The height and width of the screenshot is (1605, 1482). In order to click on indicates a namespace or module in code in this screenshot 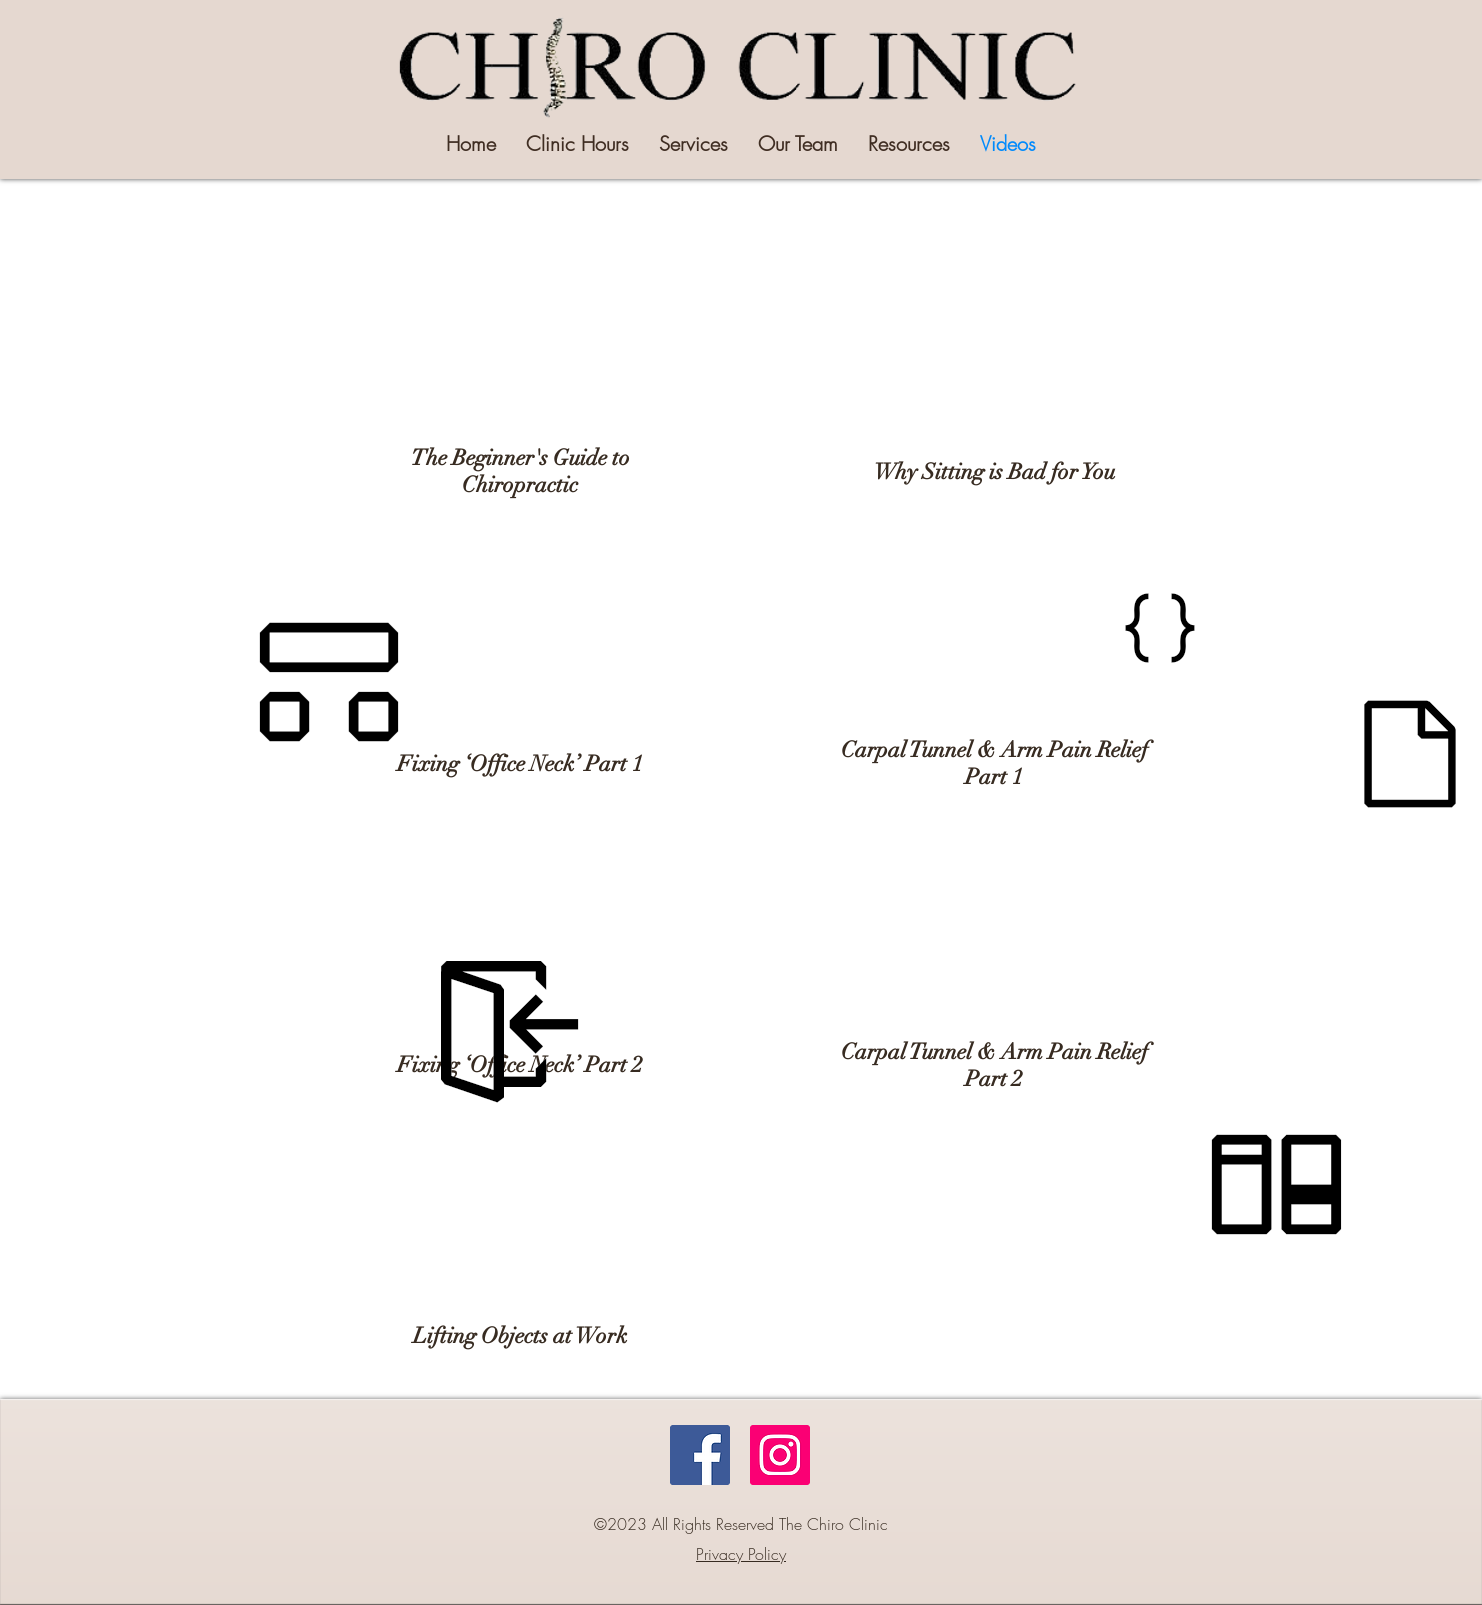, I will do `click(1160, 628)`.